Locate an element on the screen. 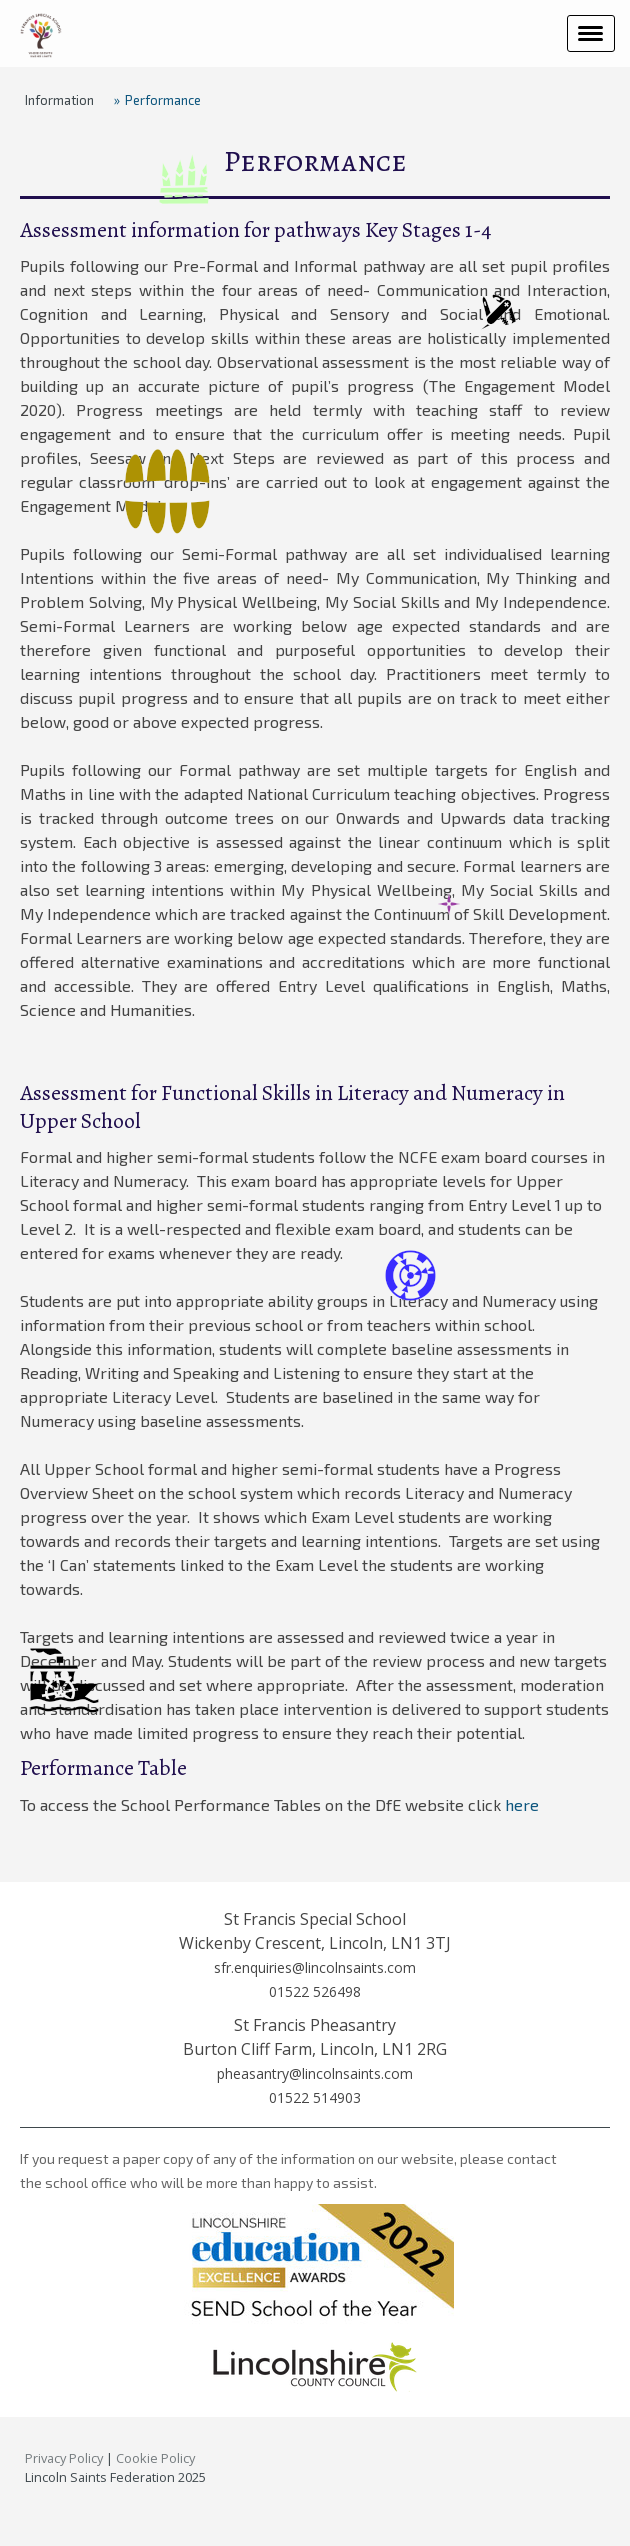 The image size is (630, 2546). track digital footprint or online activity is located at coordinates (410, 1275).